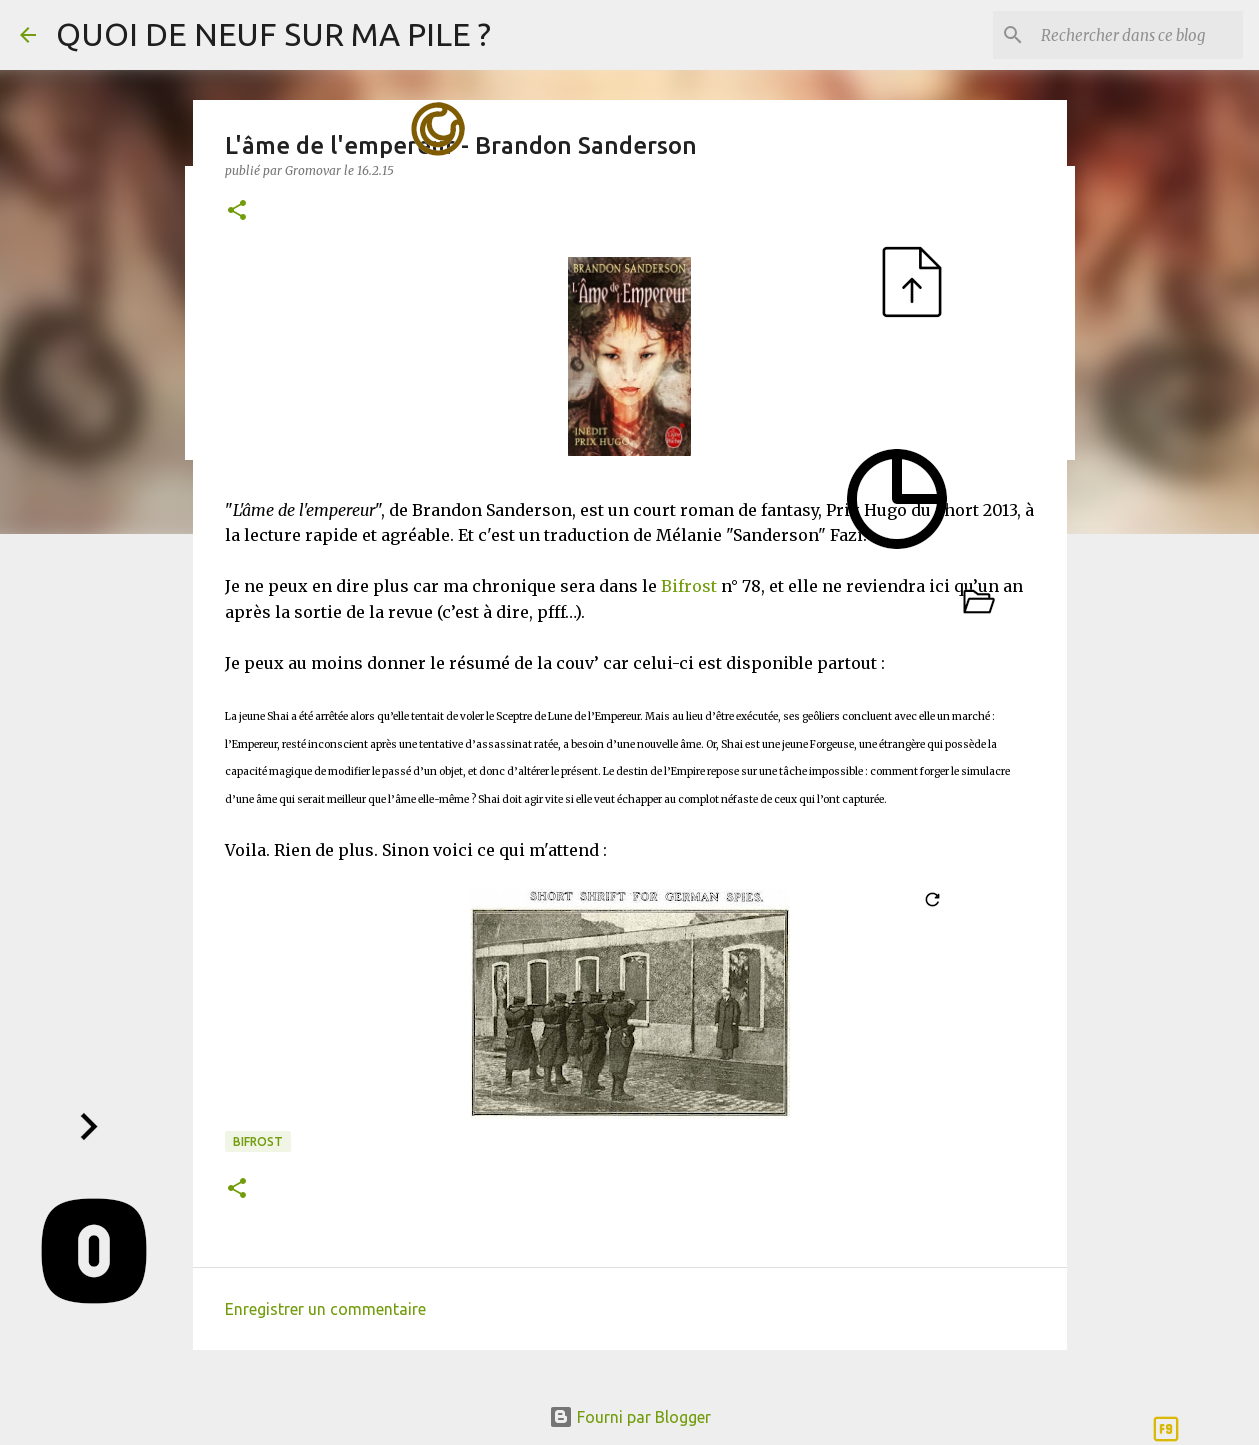 The height and width of the screenshot is (1445, 1259). I want to click on view analytics or statistics breakdown, so click(897, 499).